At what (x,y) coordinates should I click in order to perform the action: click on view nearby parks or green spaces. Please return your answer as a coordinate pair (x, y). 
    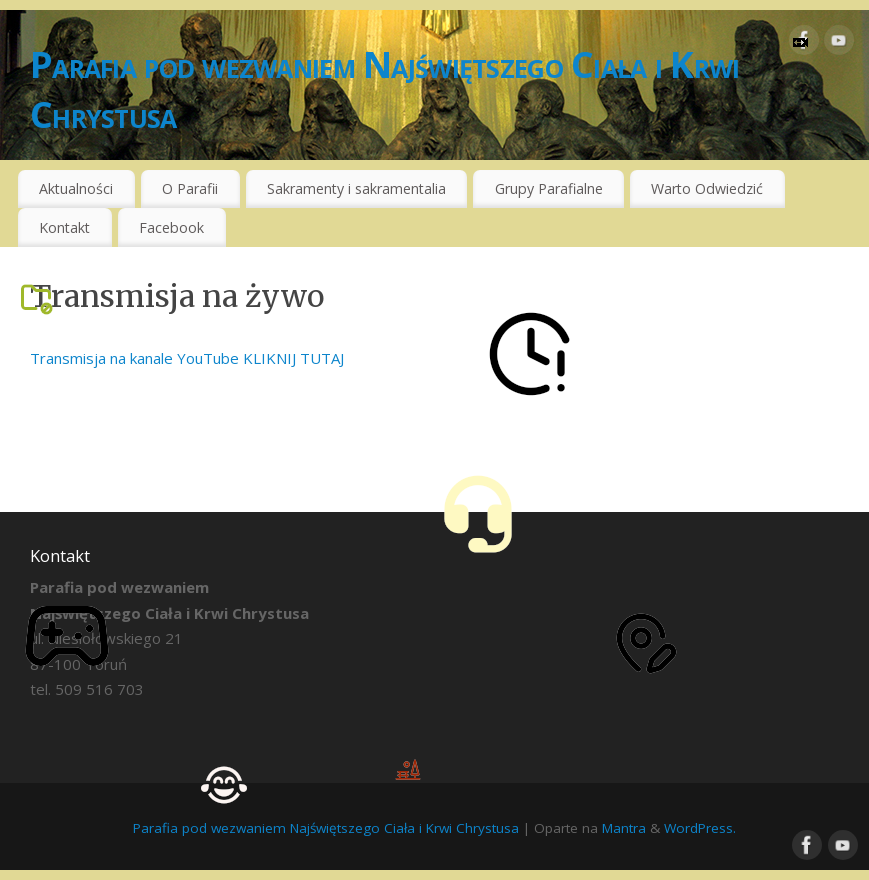
    Looking at the image, I should click on (408, 771).